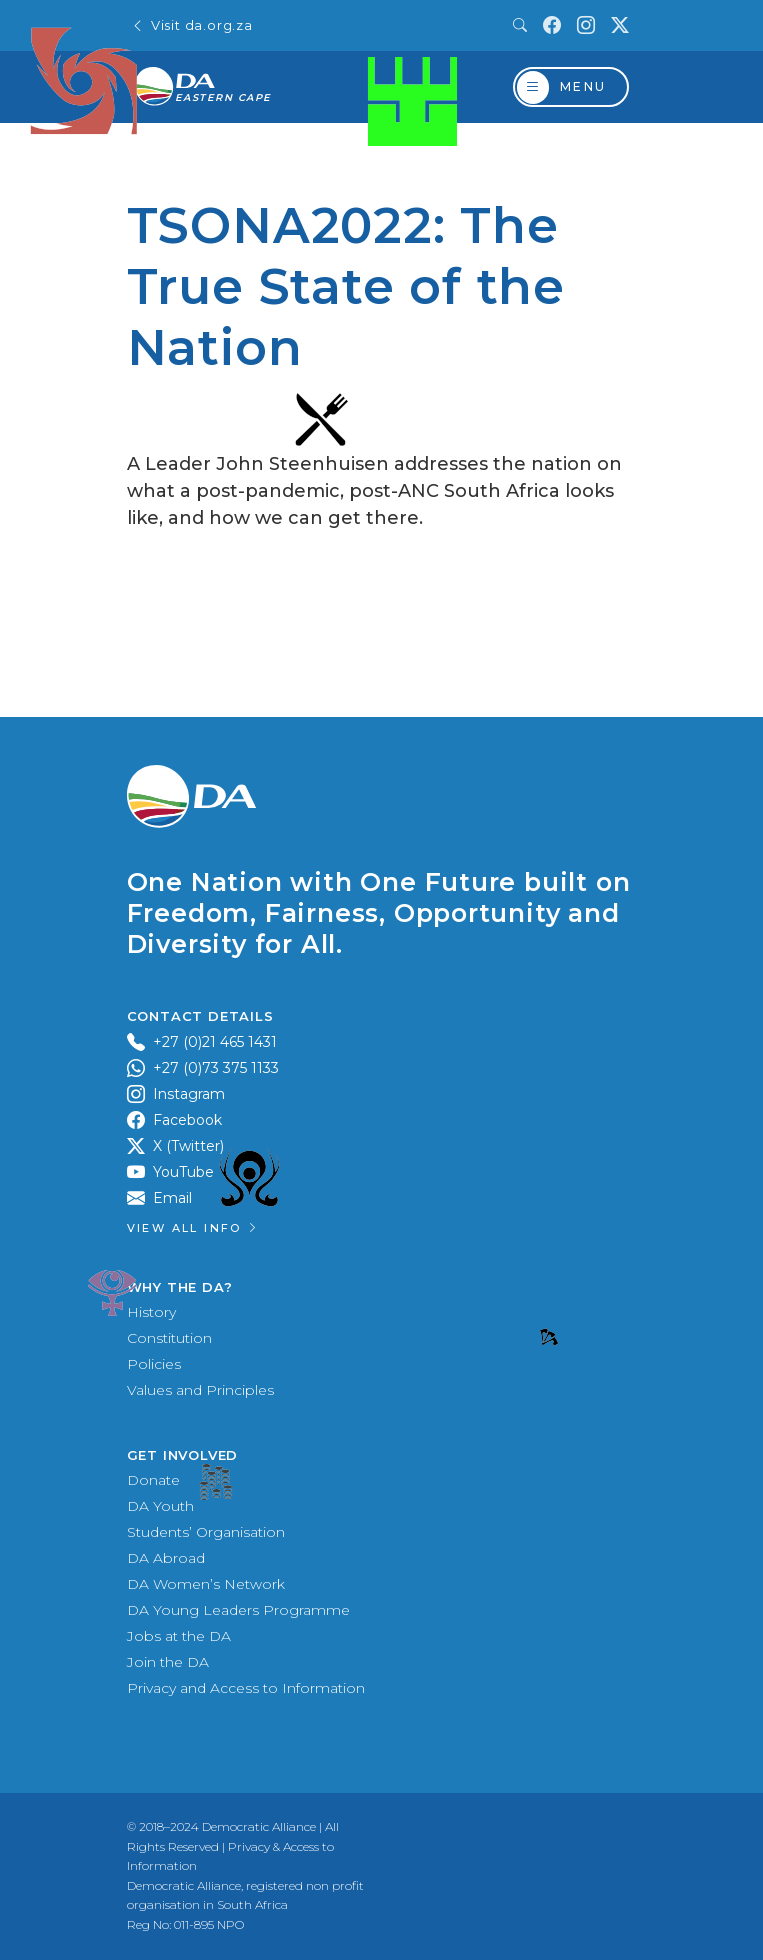  Describe the element at coordinates (113, 1291) in the screenshot. I see `view templar or crusader faction details` at that location.